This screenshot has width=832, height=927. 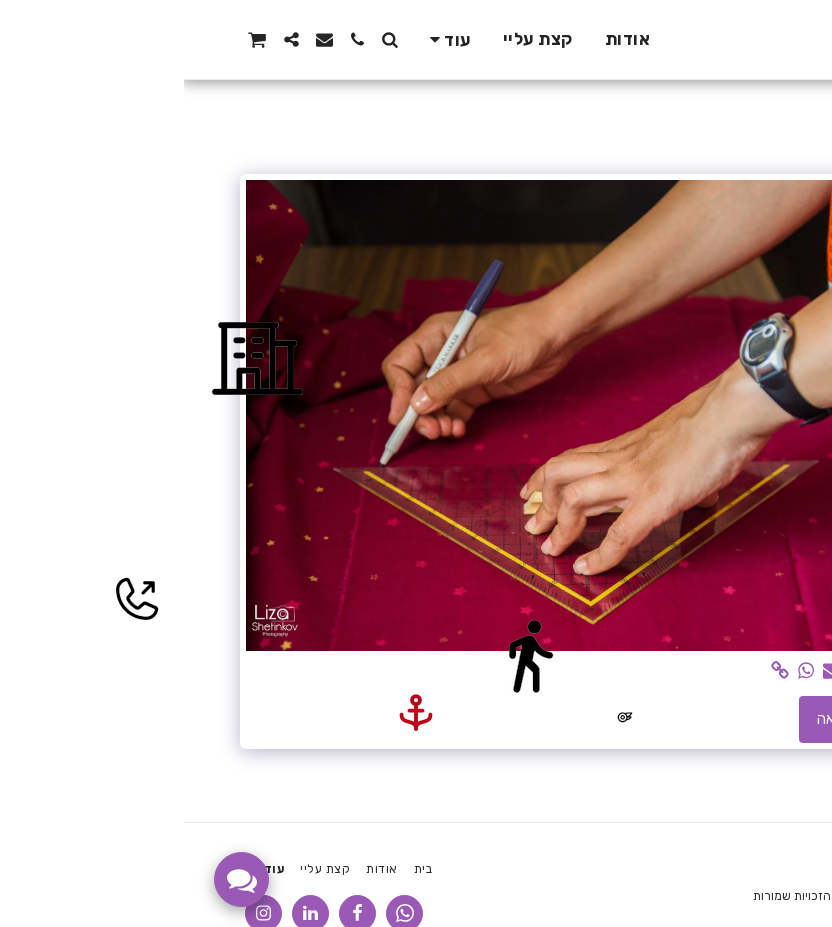 I want to click on get walking directions, so click(x=529, y=655).